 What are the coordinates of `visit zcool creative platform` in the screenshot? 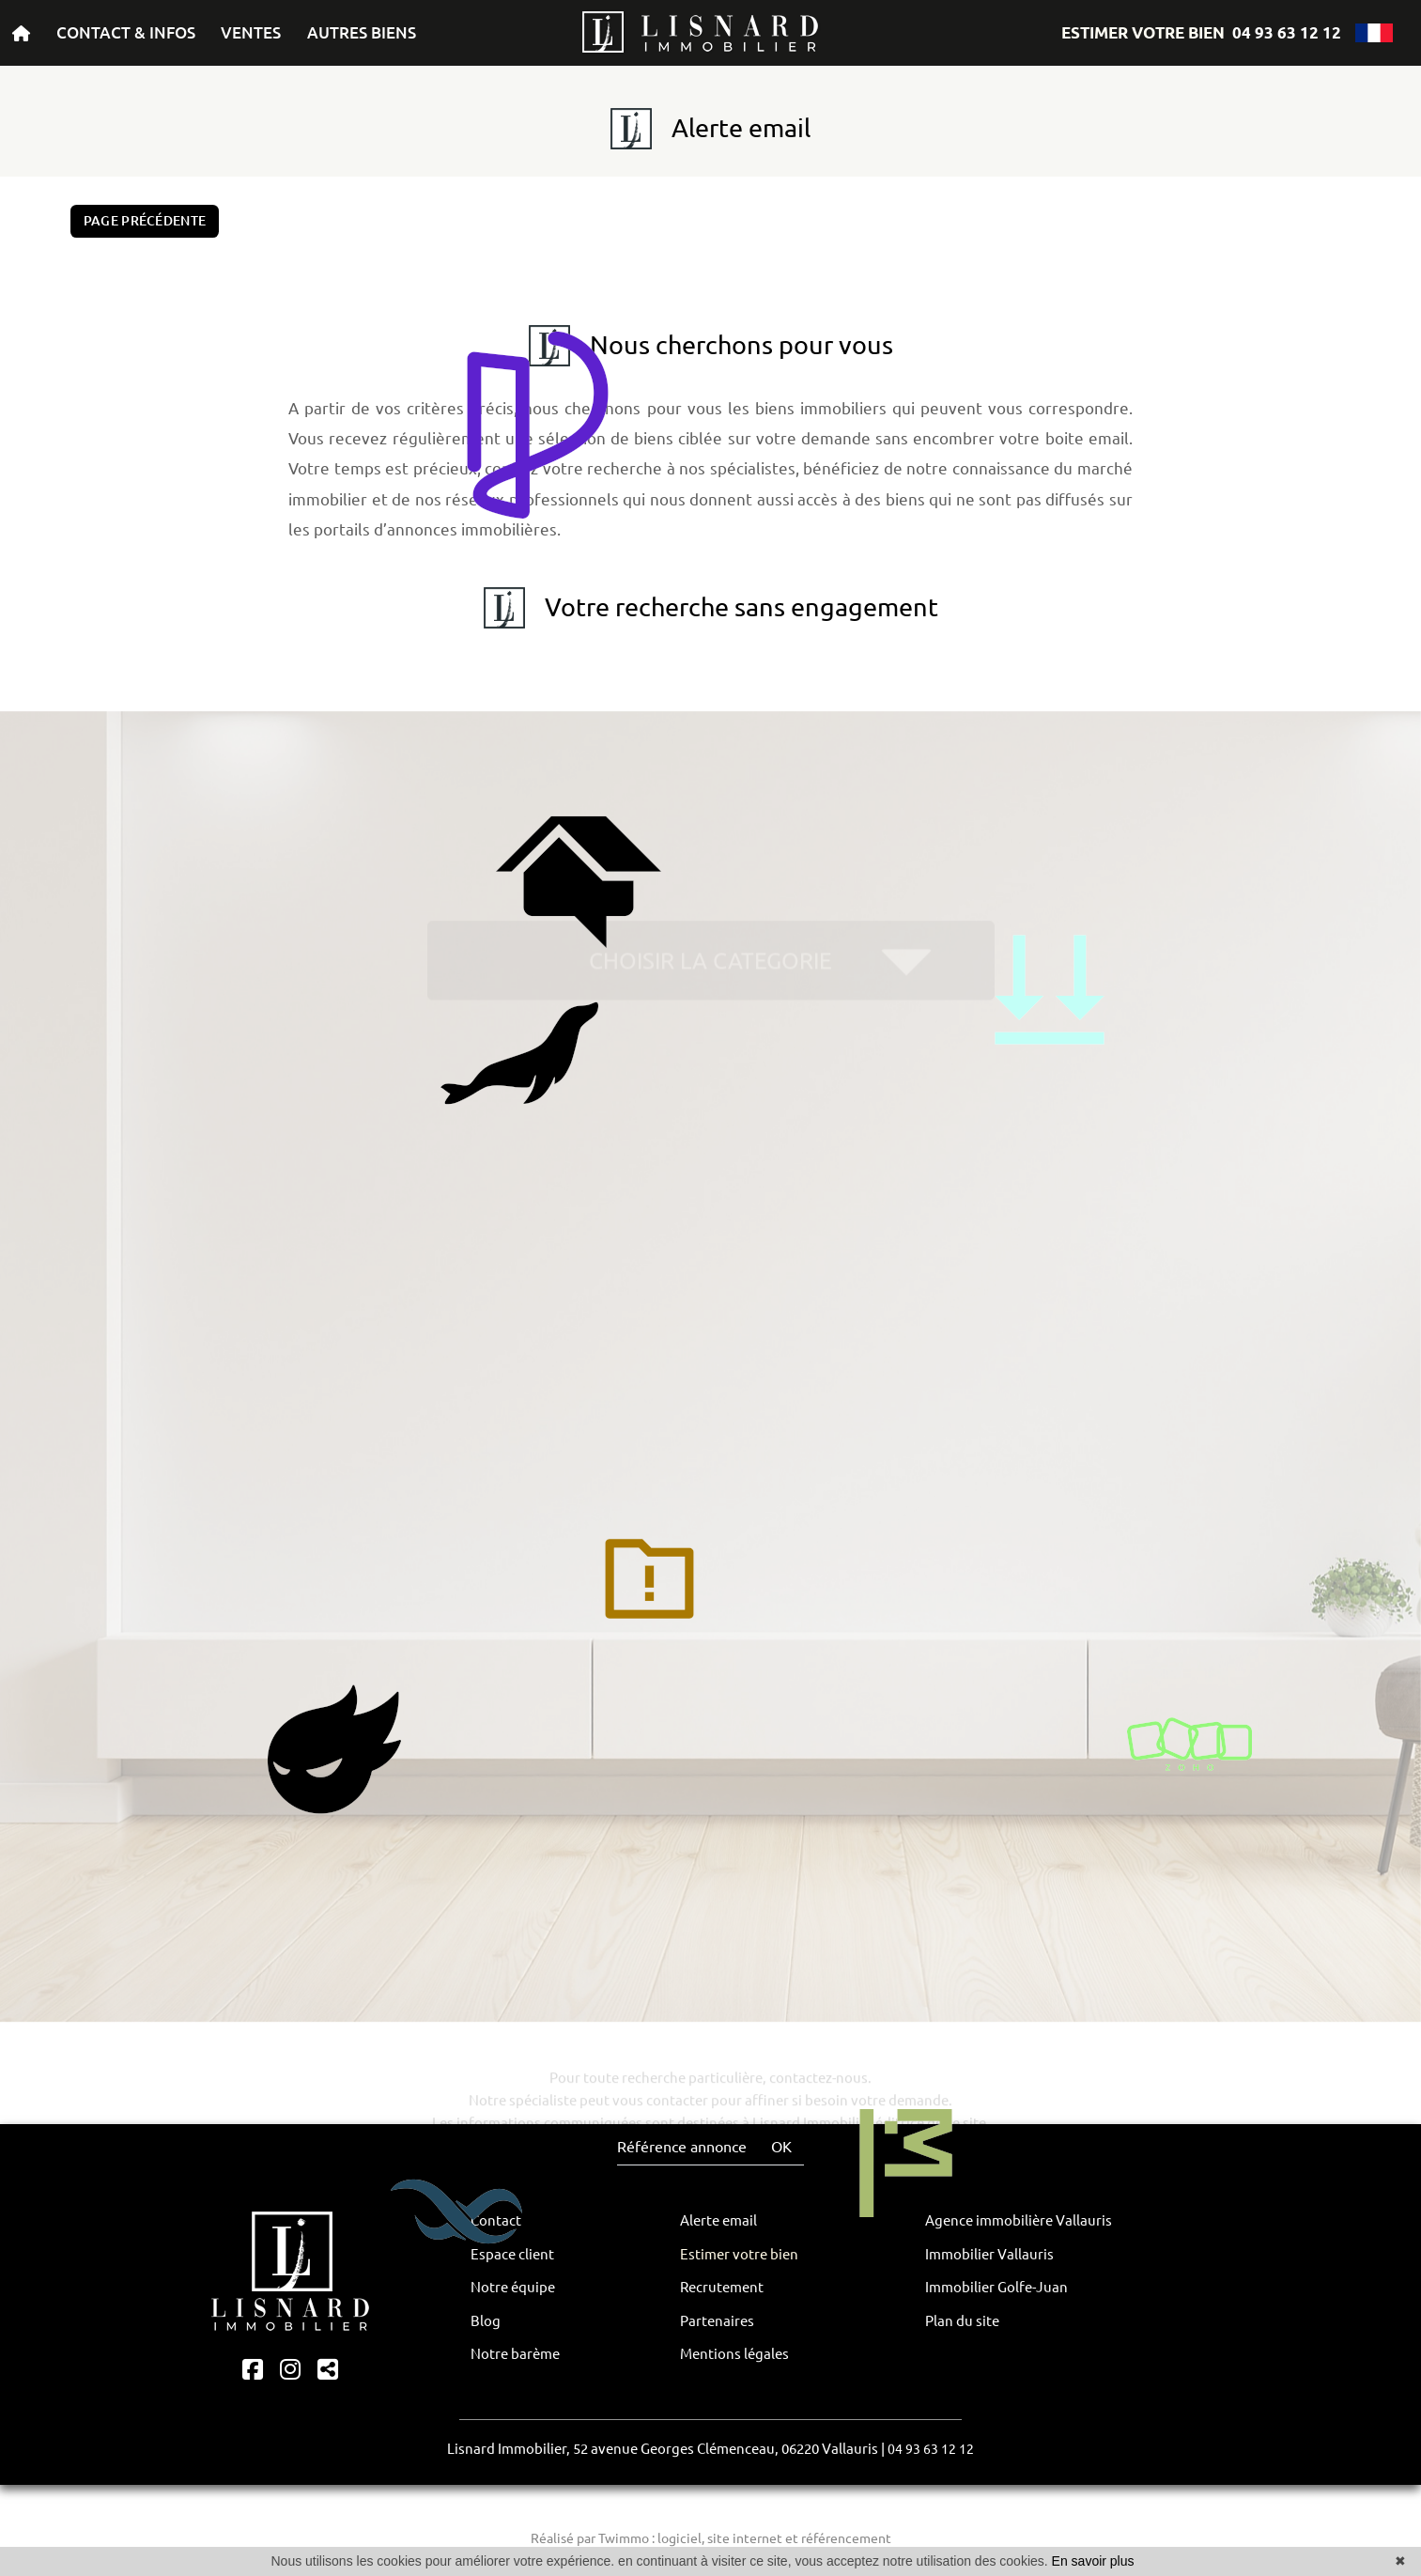 It's located at (334, 1749).